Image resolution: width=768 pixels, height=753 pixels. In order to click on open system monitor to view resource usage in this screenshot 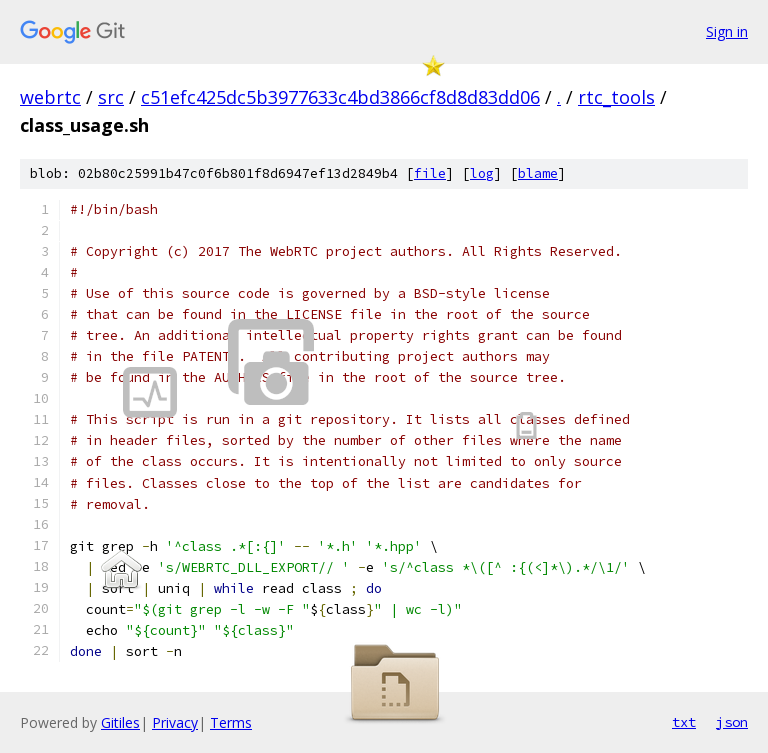, I will do `click(150, 394)`.